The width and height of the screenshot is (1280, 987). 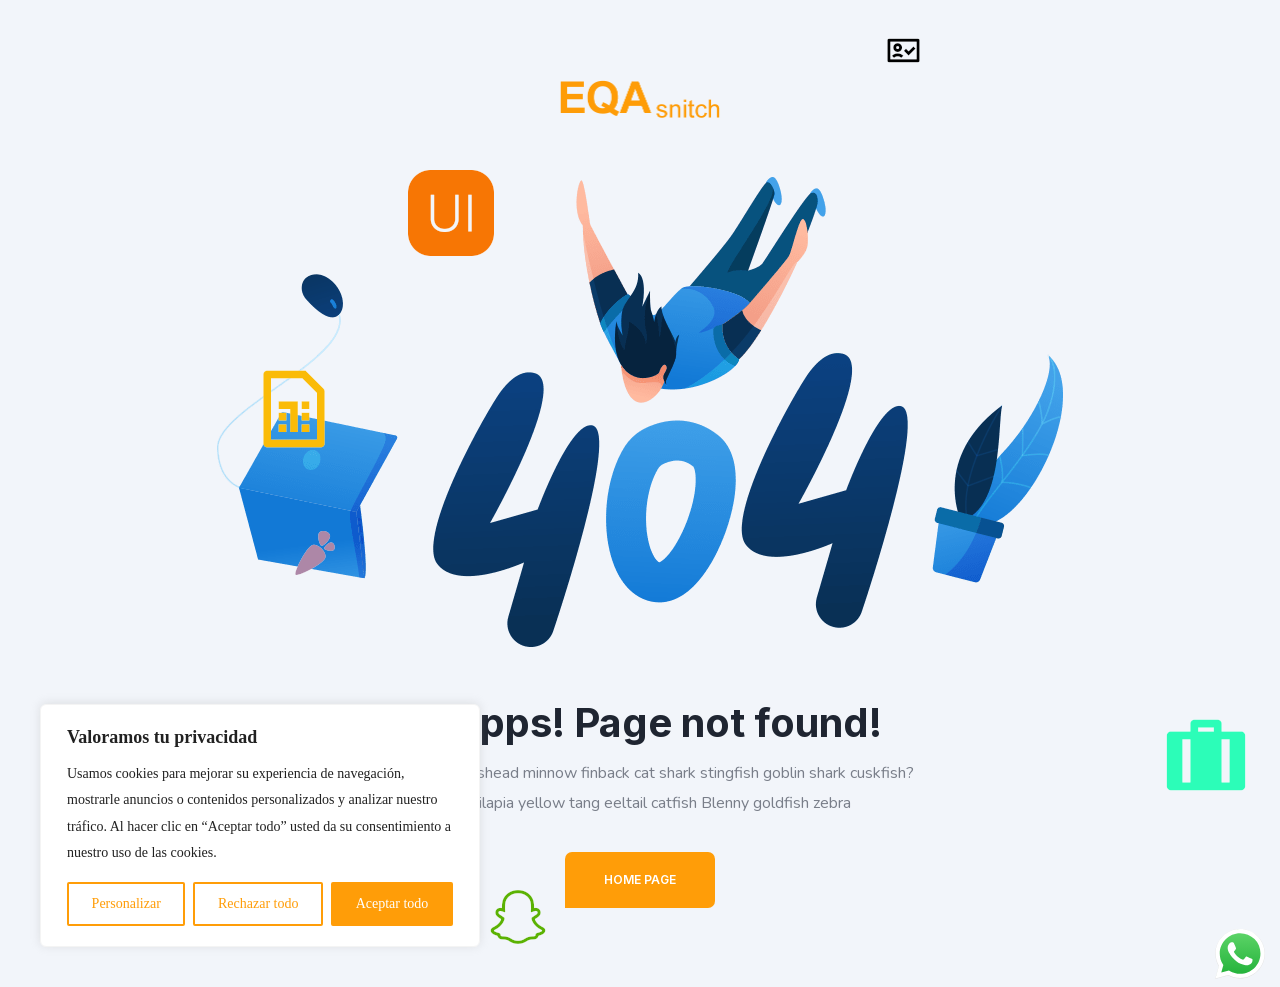 What do you see at coordinates (903, 50) in the screenshot?
I see `verified ID or credential` at bounding box center [903, 50].